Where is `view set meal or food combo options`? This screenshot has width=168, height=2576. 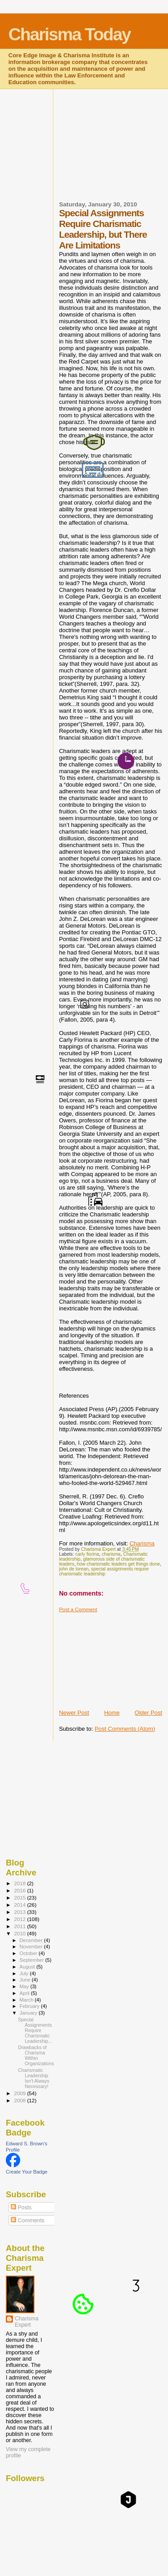 view set meal or food combo options is located at coordinates (40, 1079).